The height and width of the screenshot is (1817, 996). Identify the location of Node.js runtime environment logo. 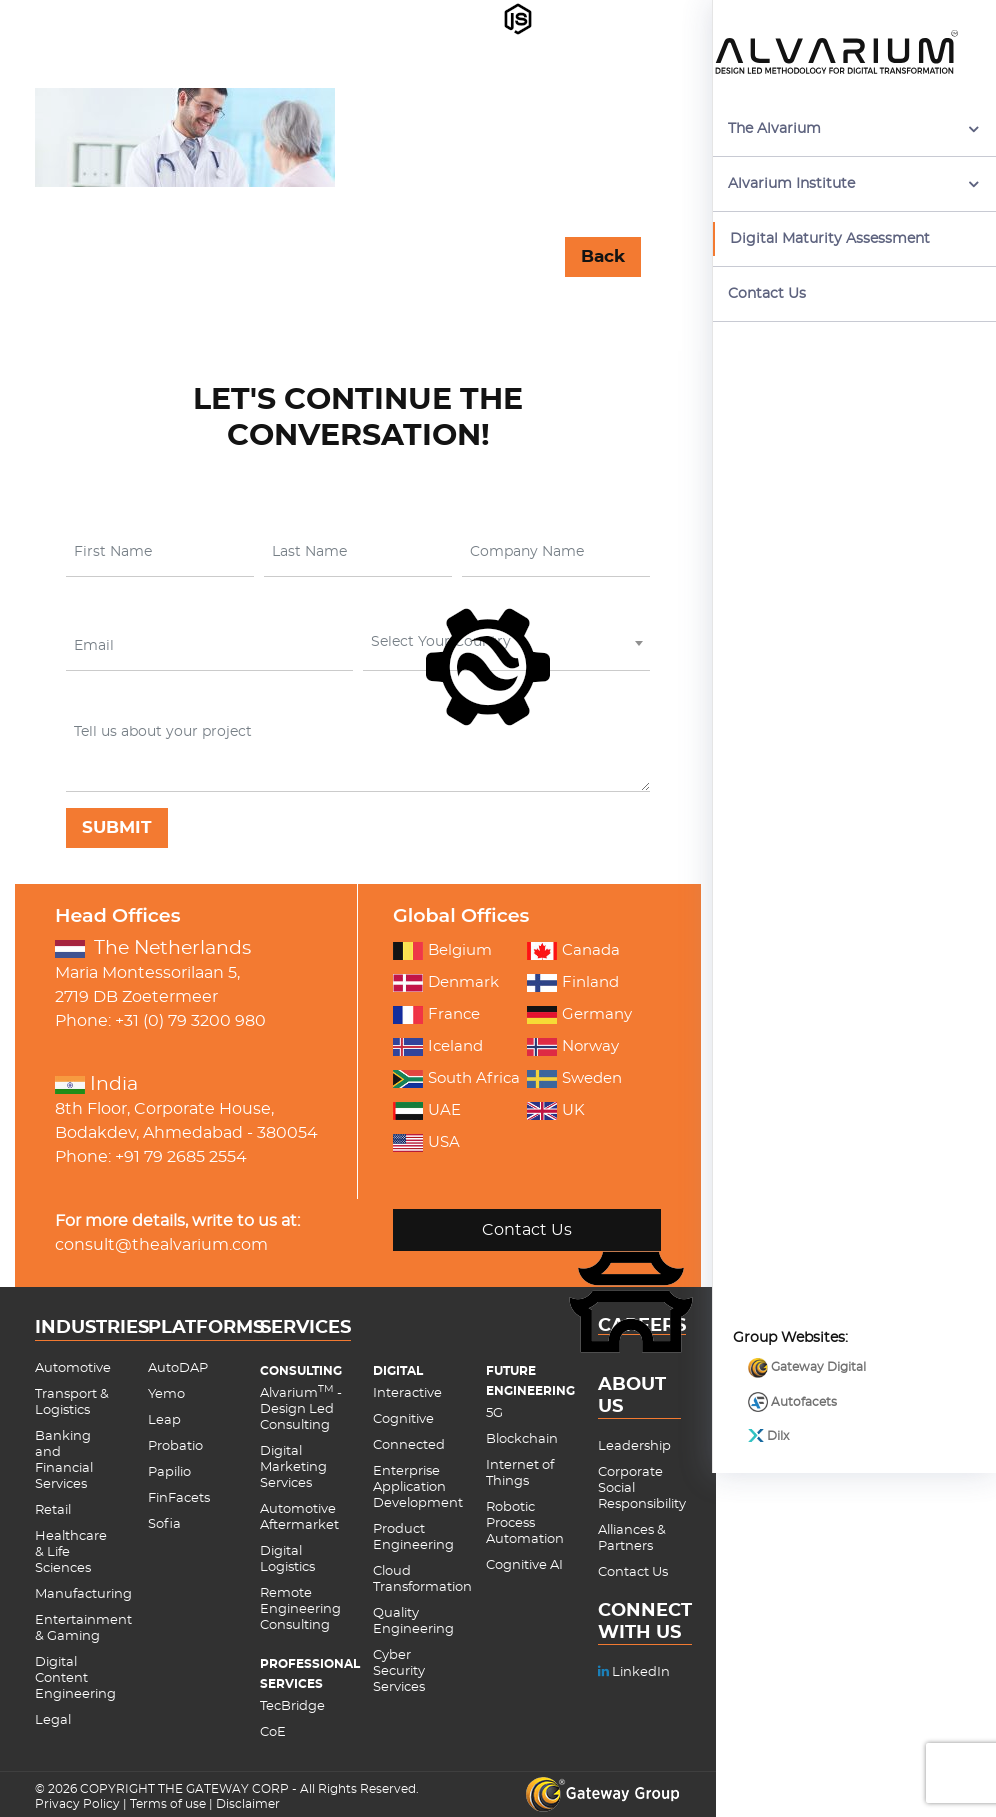
(518, 19).